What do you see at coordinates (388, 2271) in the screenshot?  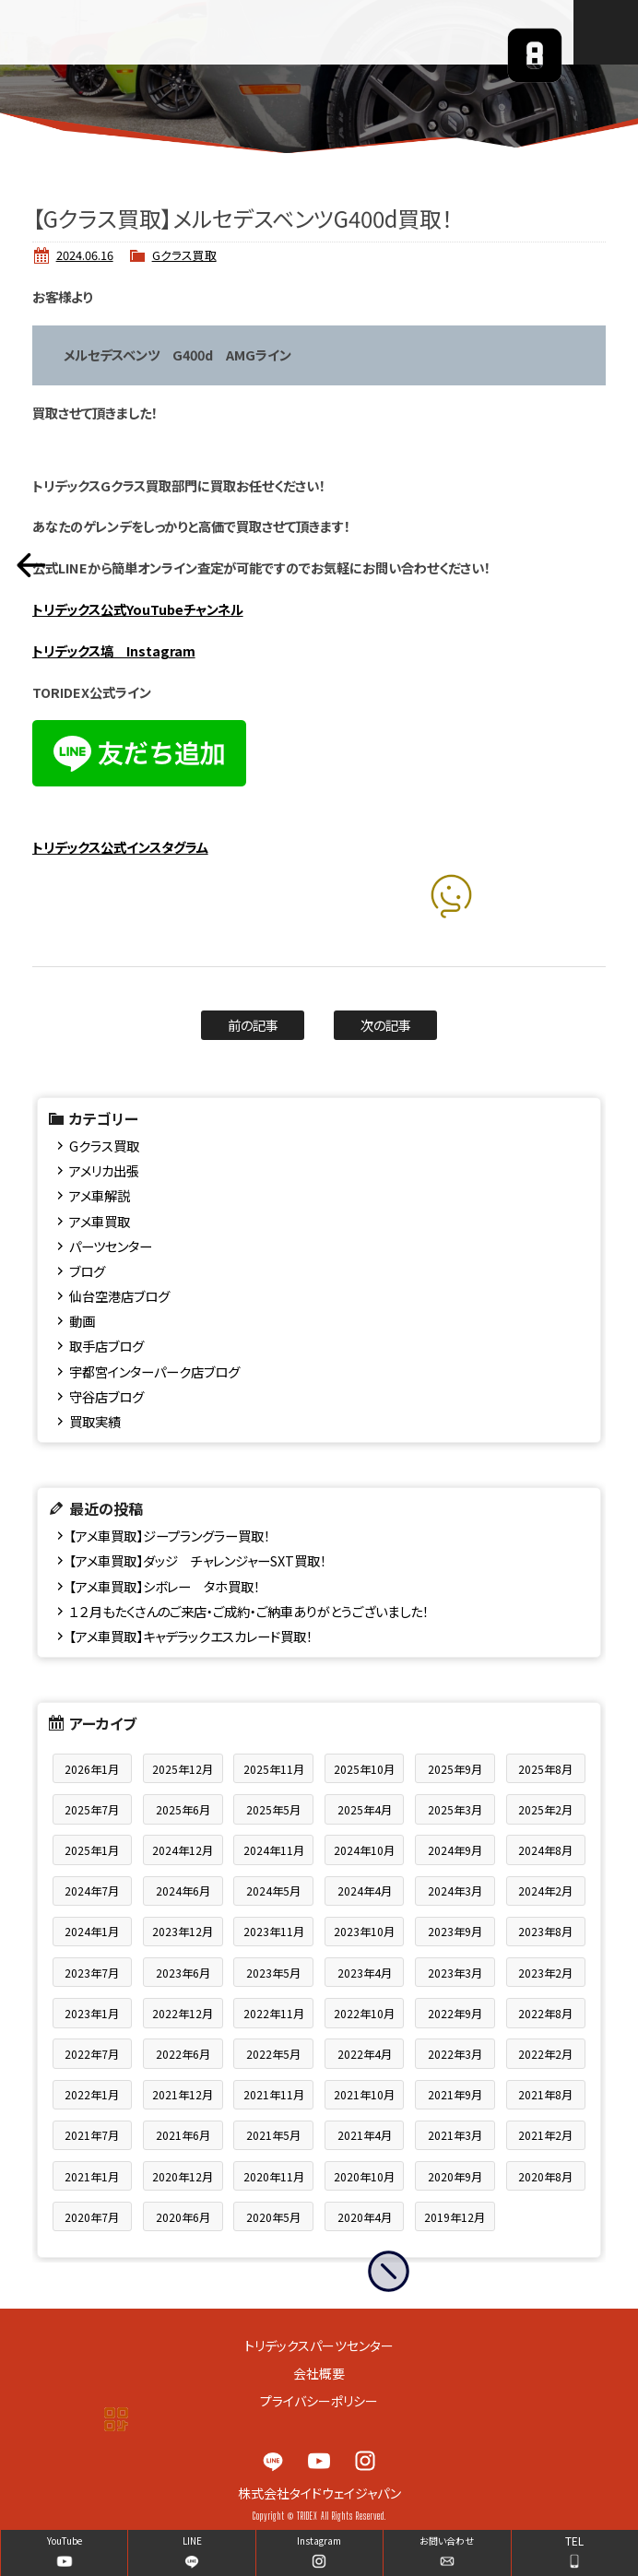 I see `indicates a prohibited or restricted action` at bounding box center [388, 2271].